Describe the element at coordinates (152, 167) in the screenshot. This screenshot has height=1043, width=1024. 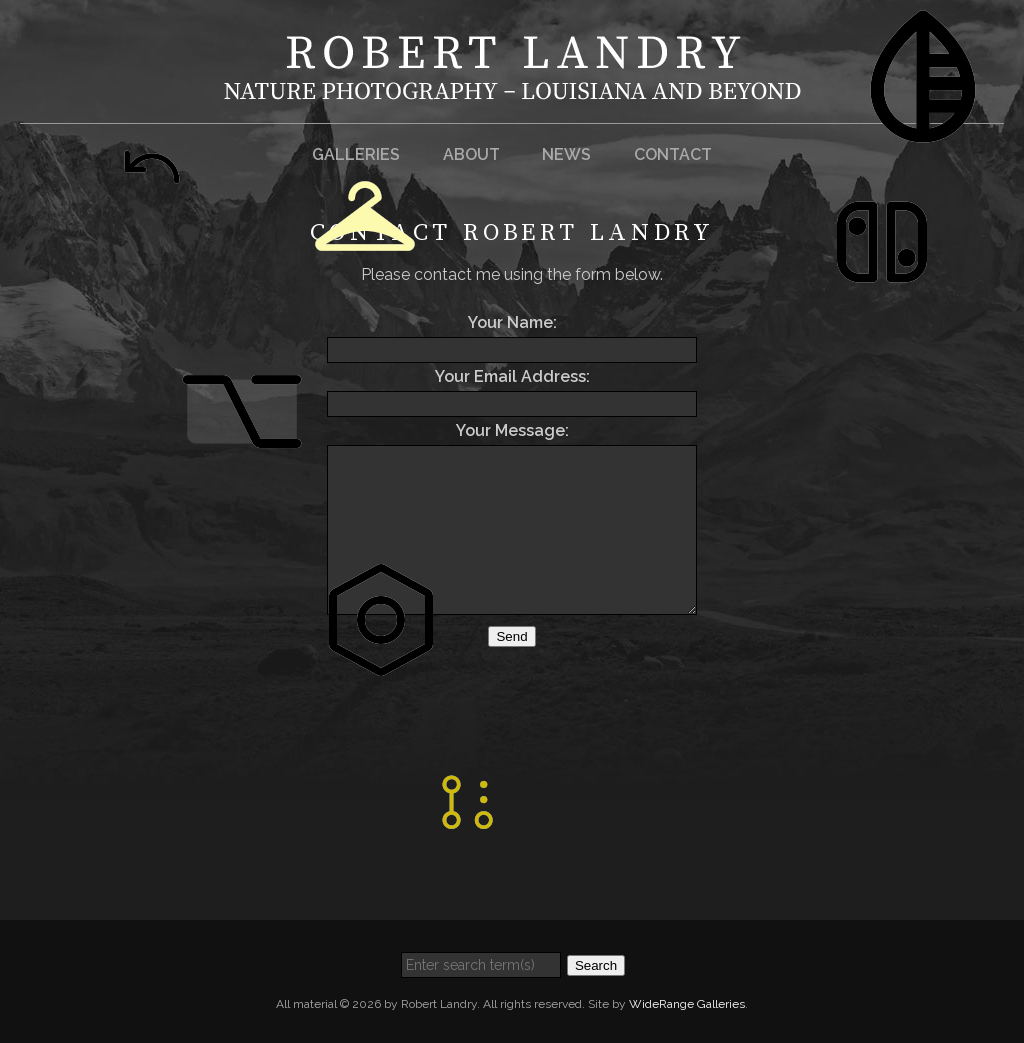
I see `undo the last action` at that location.